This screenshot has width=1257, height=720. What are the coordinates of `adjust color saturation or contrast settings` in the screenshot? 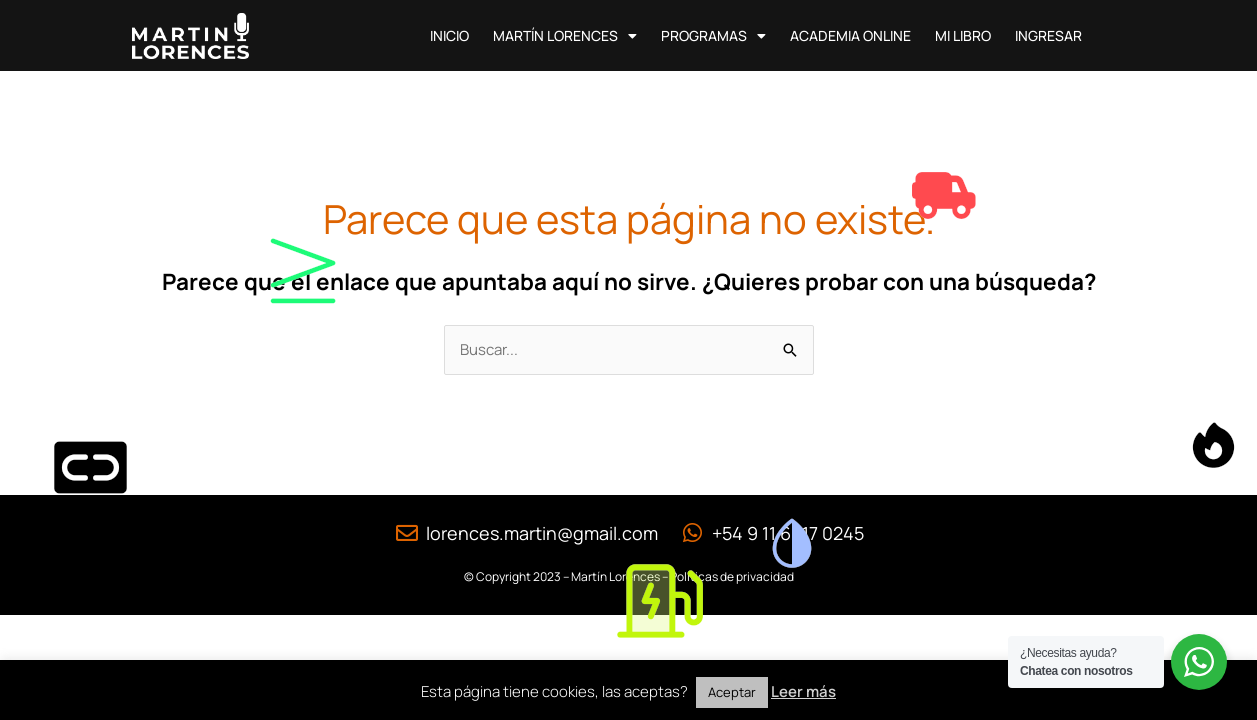 It's located at (792, 545).